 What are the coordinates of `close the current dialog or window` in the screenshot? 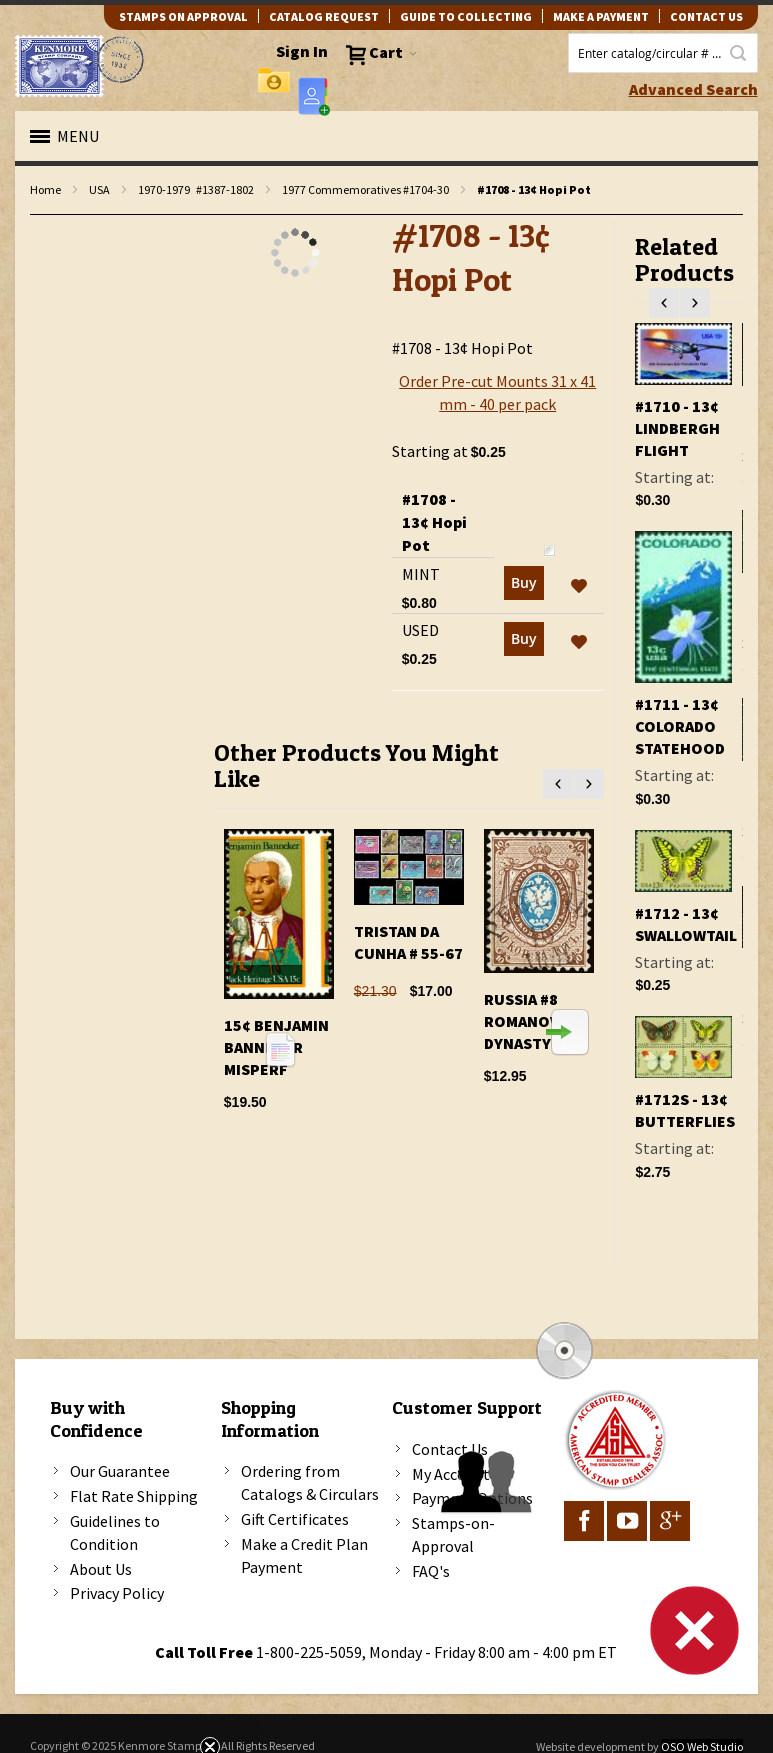 It's located at (694, 1630).